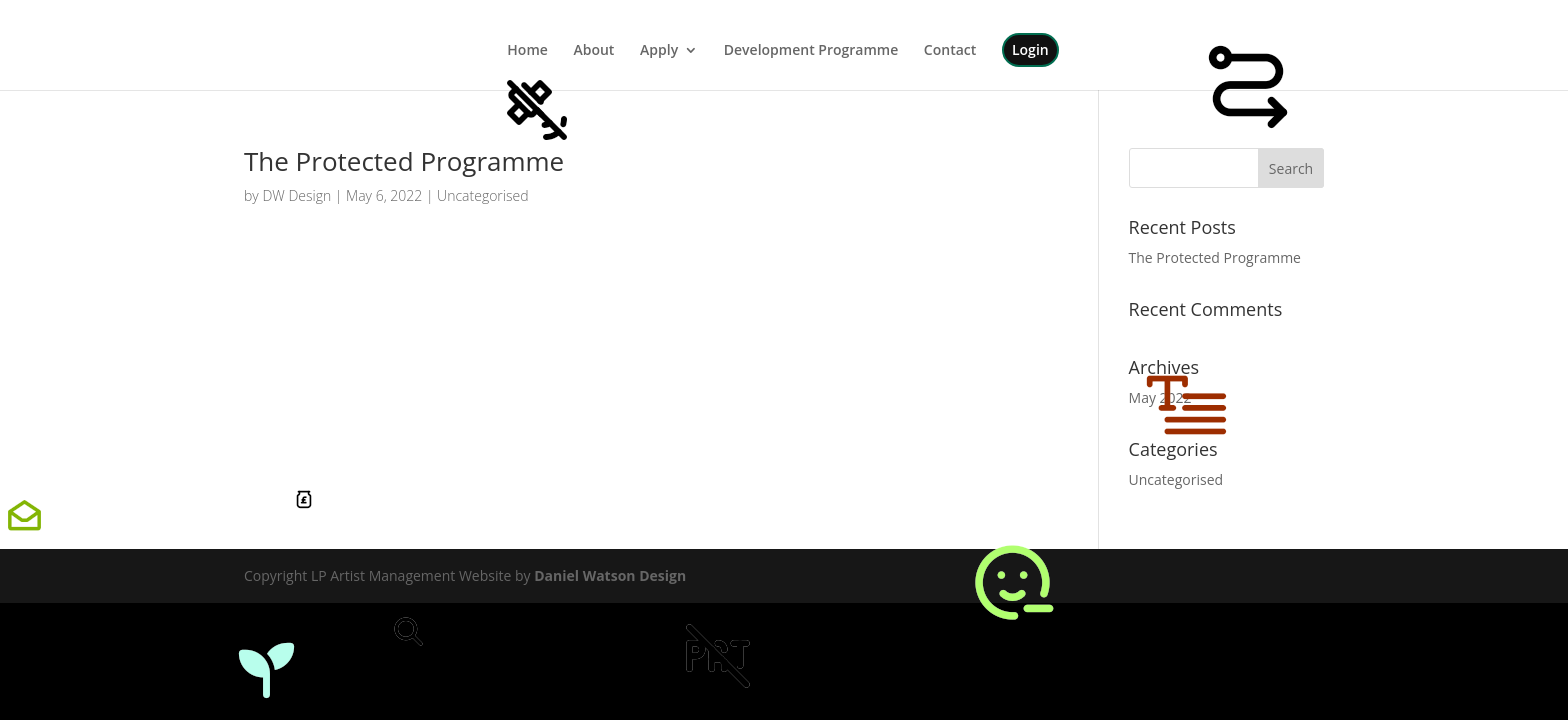 The width and height of the screenshot is (1568, 720). Describe the element at coordinates (266, 670) in the screenshot. I see `indicates eco-friendly or sustainable option` at that location.